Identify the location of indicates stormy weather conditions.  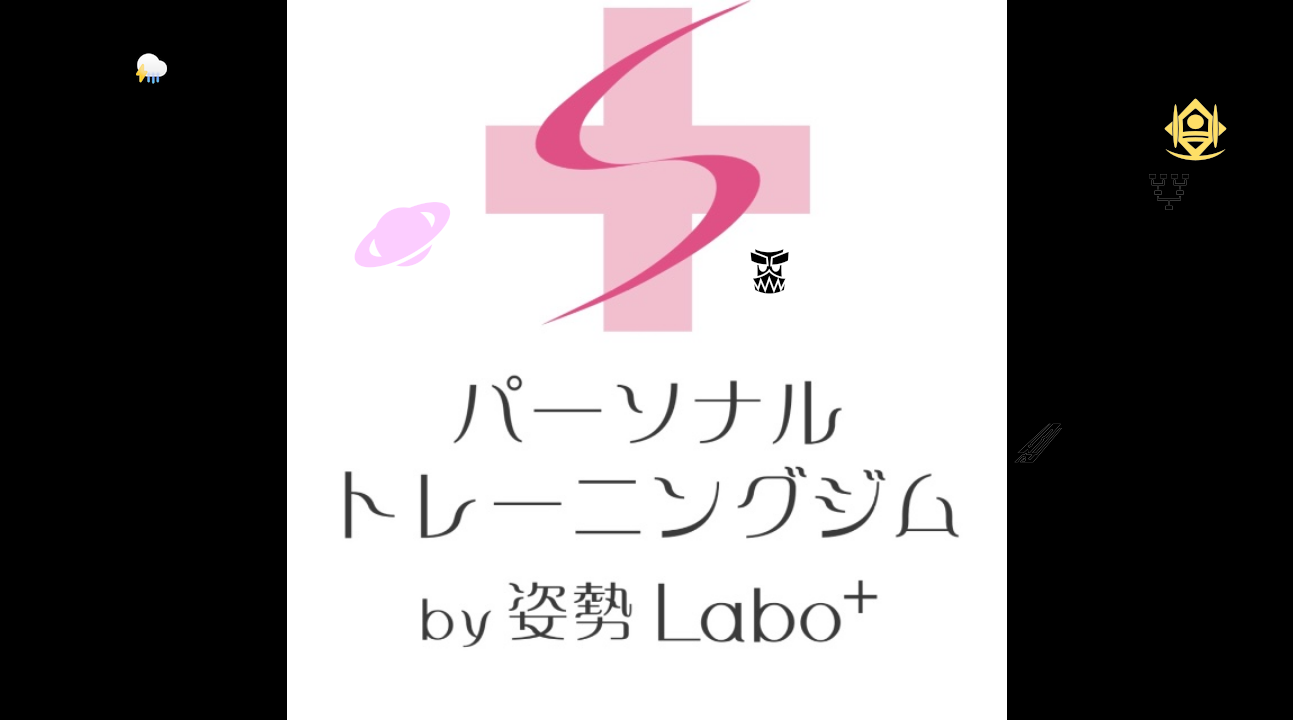
(151, 68).